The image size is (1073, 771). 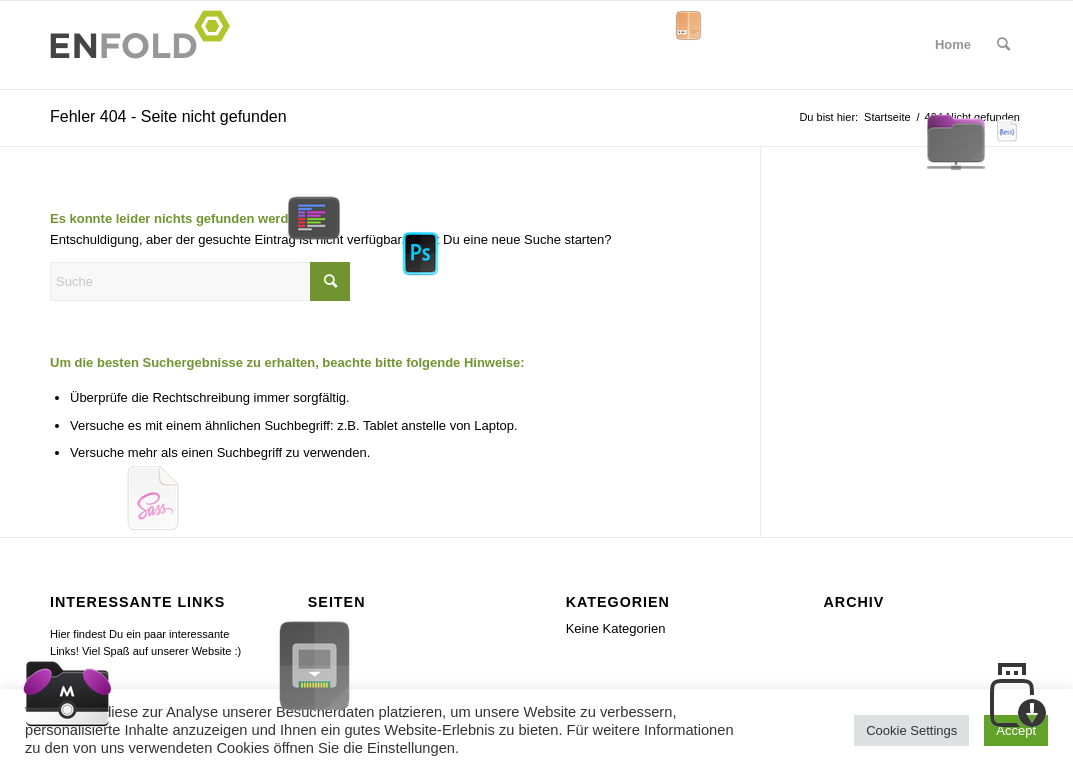 I want to click on a package or archive file type, so click(x=688, y=25).